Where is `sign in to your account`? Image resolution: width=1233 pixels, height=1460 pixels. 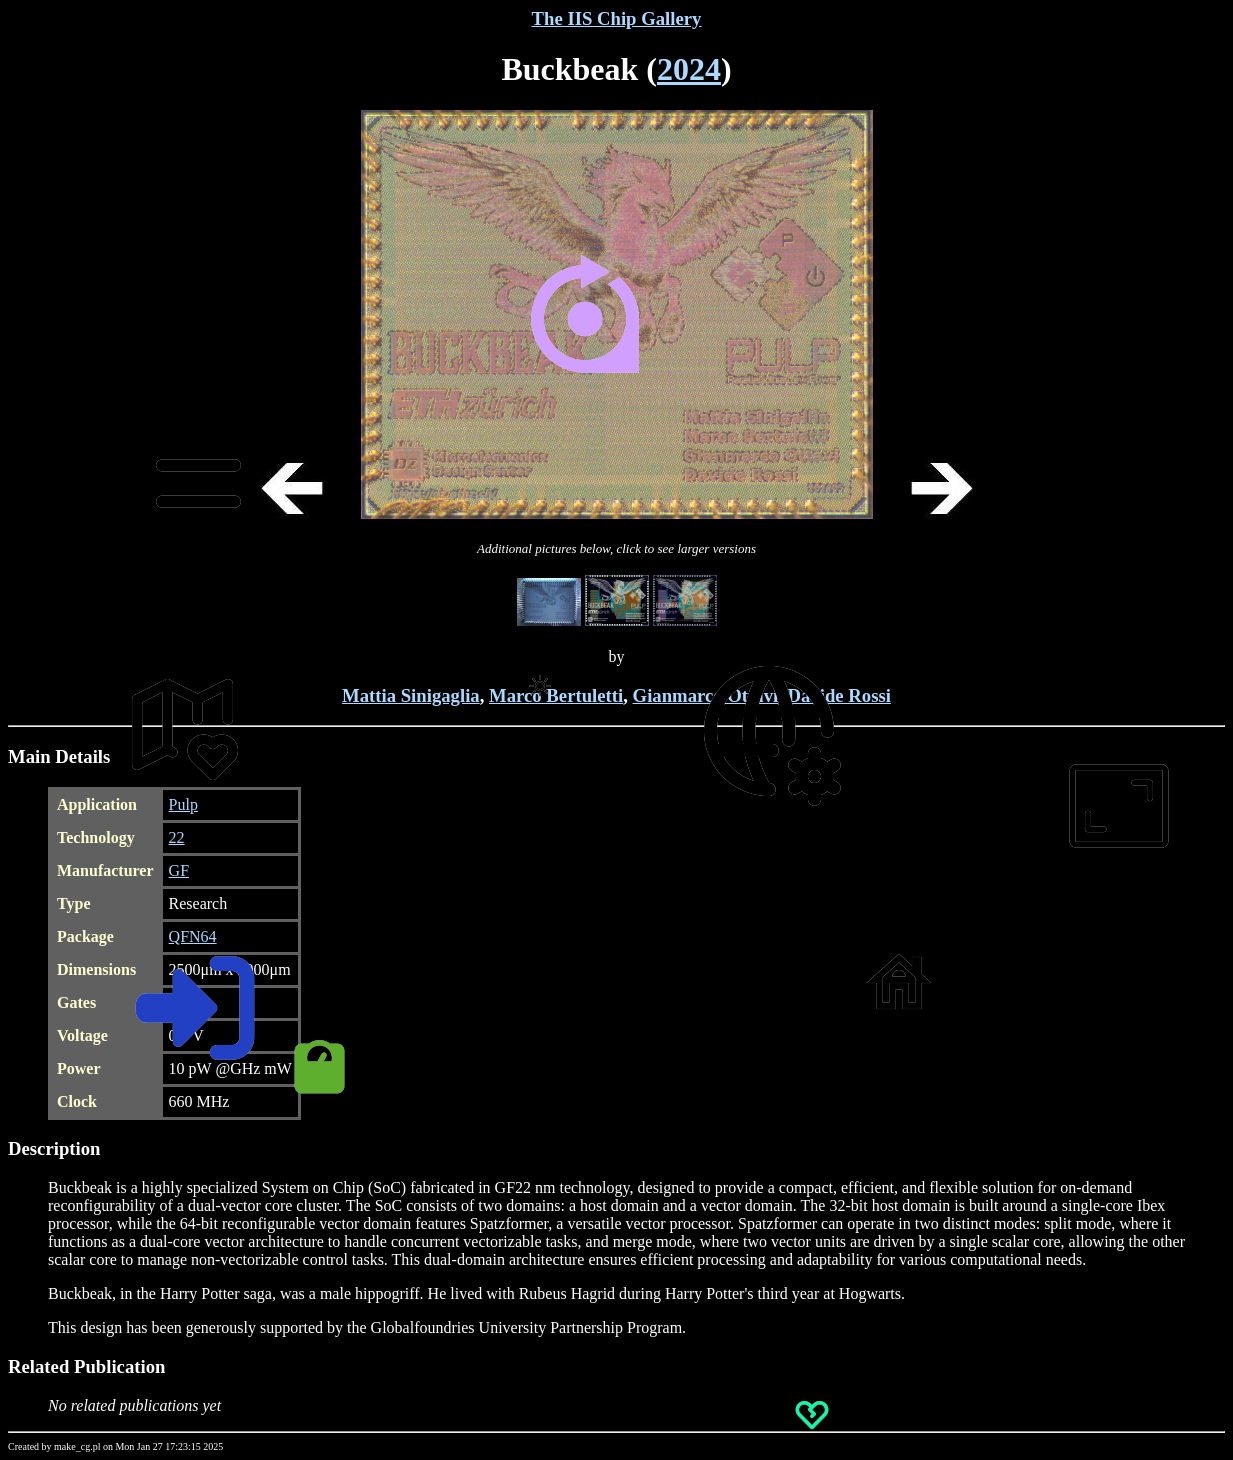 sign in to your account is located at coordinates (195, 1008).